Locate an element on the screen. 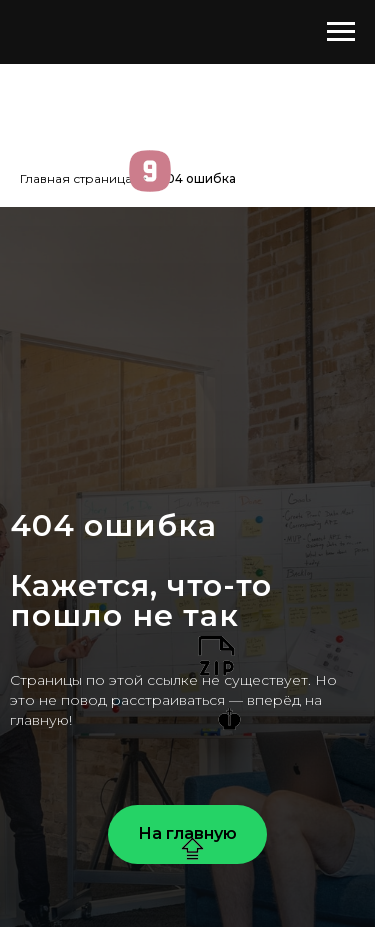 The width and height of the screenshot is (375, 927). indicates item number 9 in a list or sequence is located at coordinates (150, 171).